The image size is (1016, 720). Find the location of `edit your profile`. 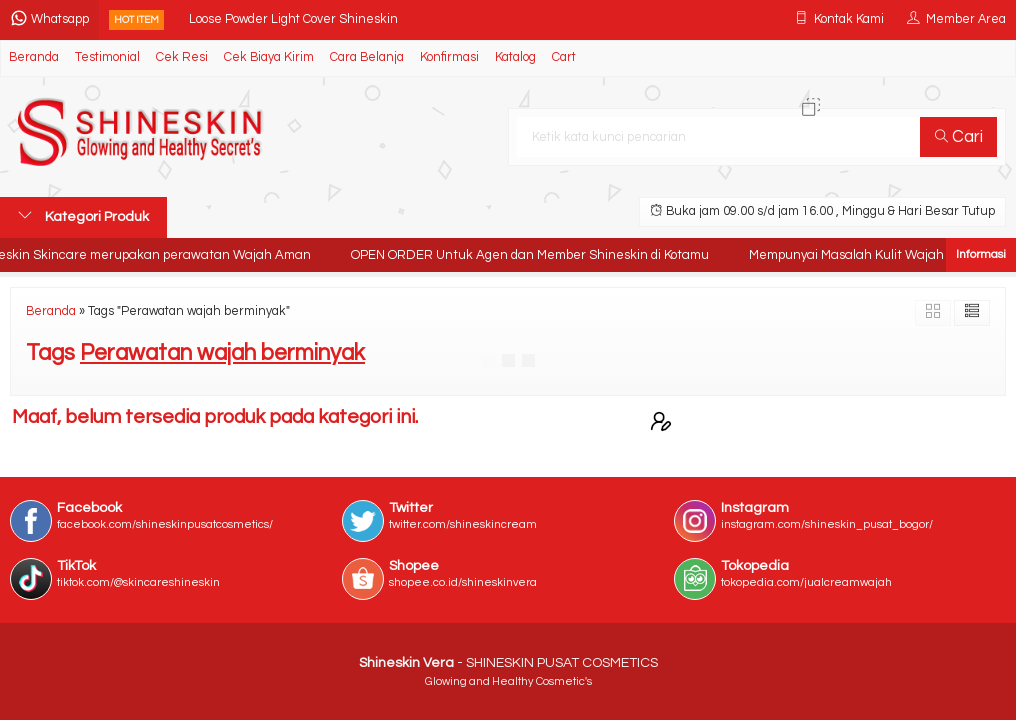

edit your profile is located at coordinates (661, 421).